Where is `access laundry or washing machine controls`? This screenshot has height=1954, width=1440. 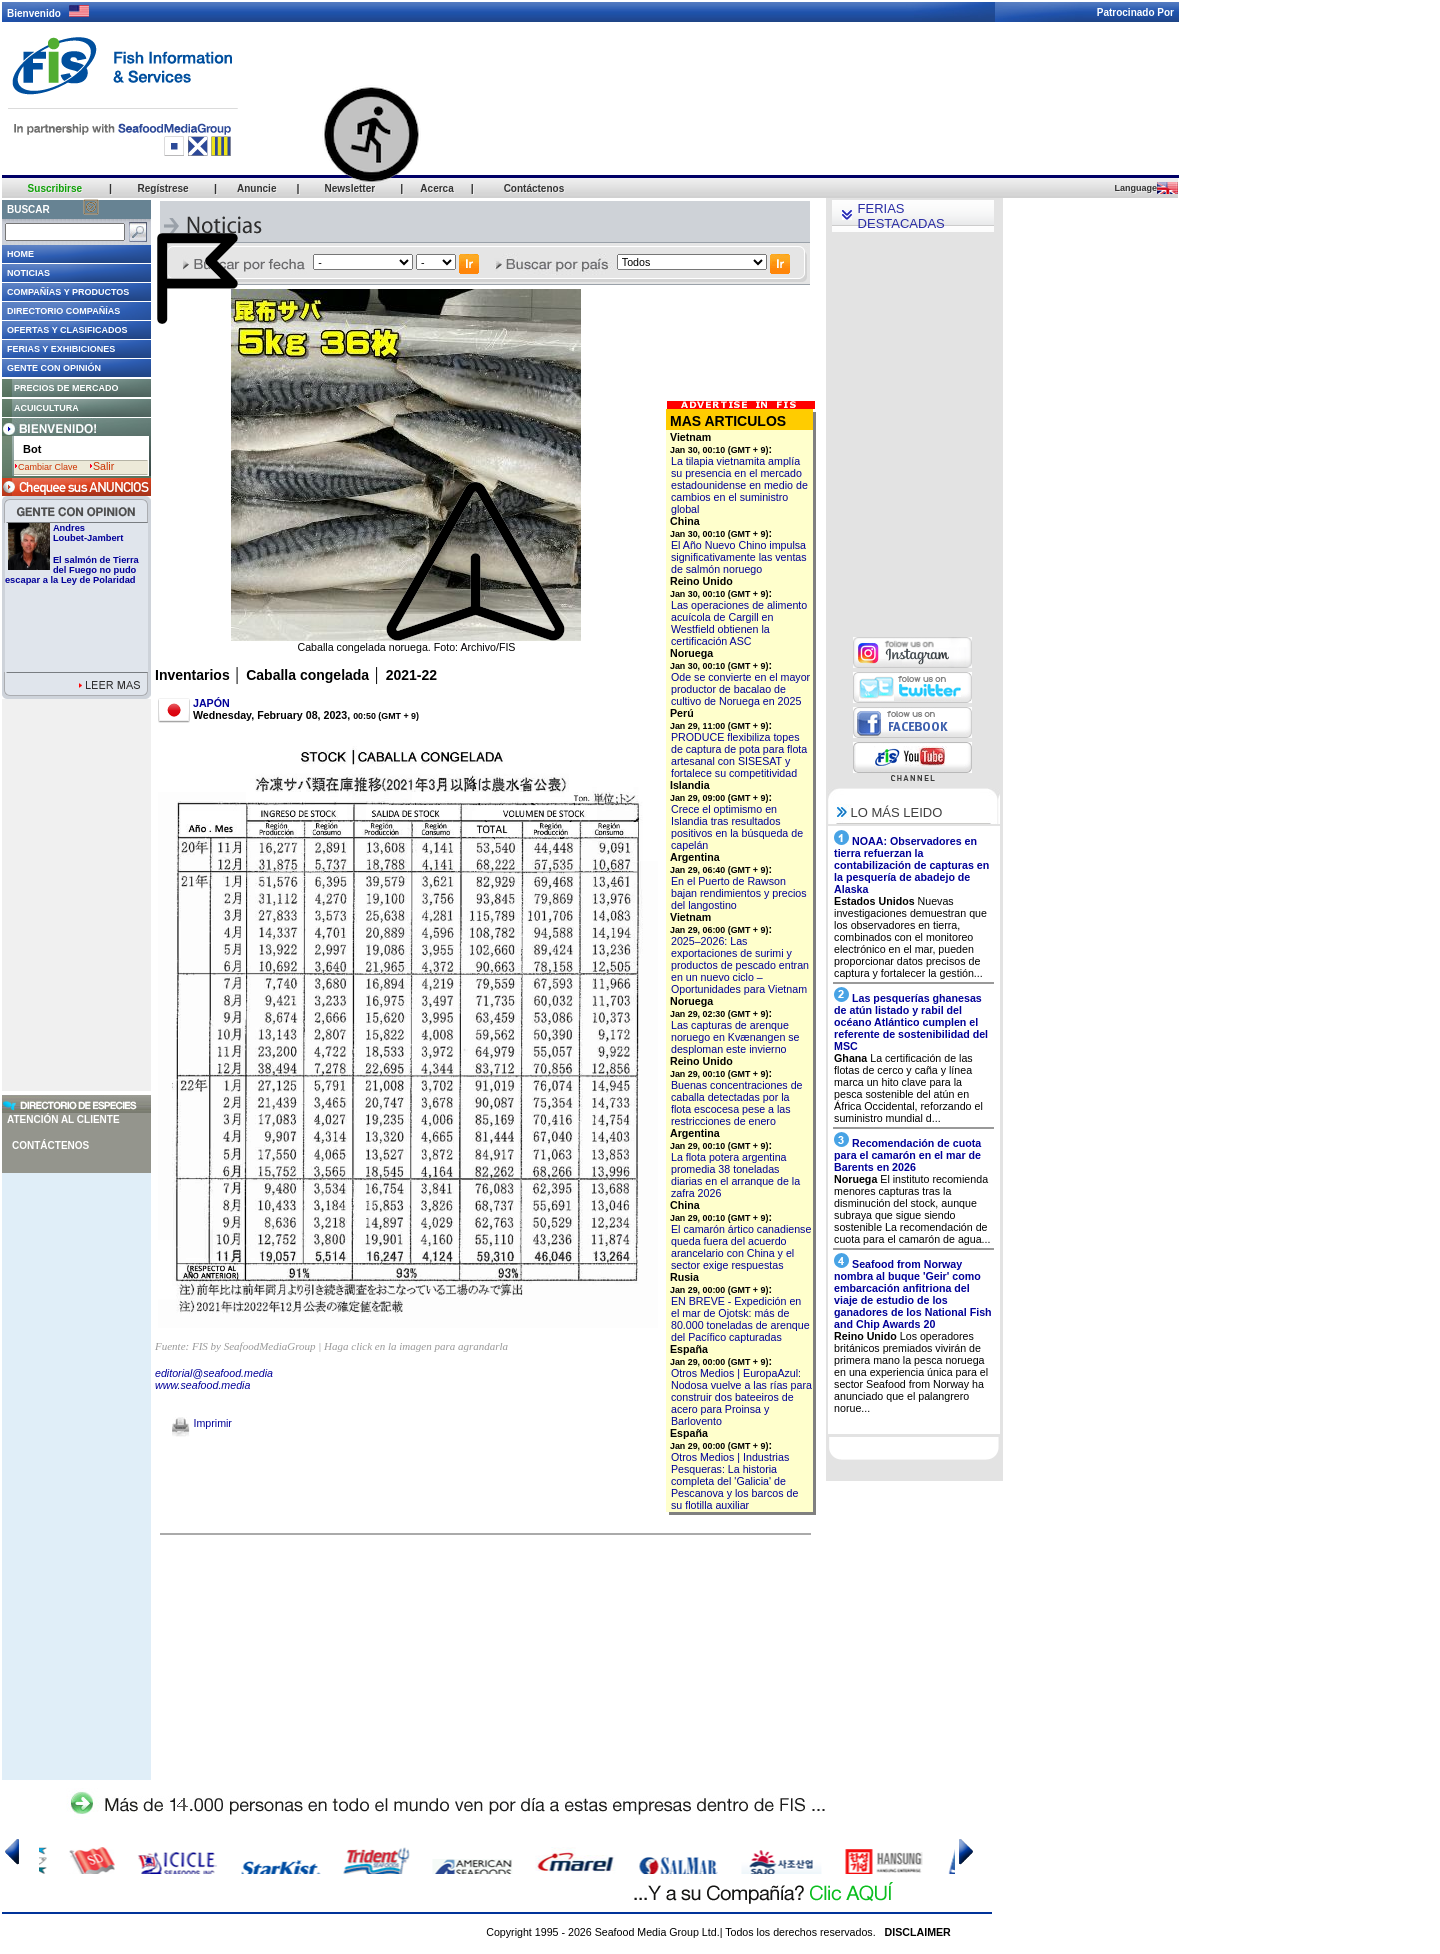
access laundry or washing machine controls is located at coordinates (91, 207).